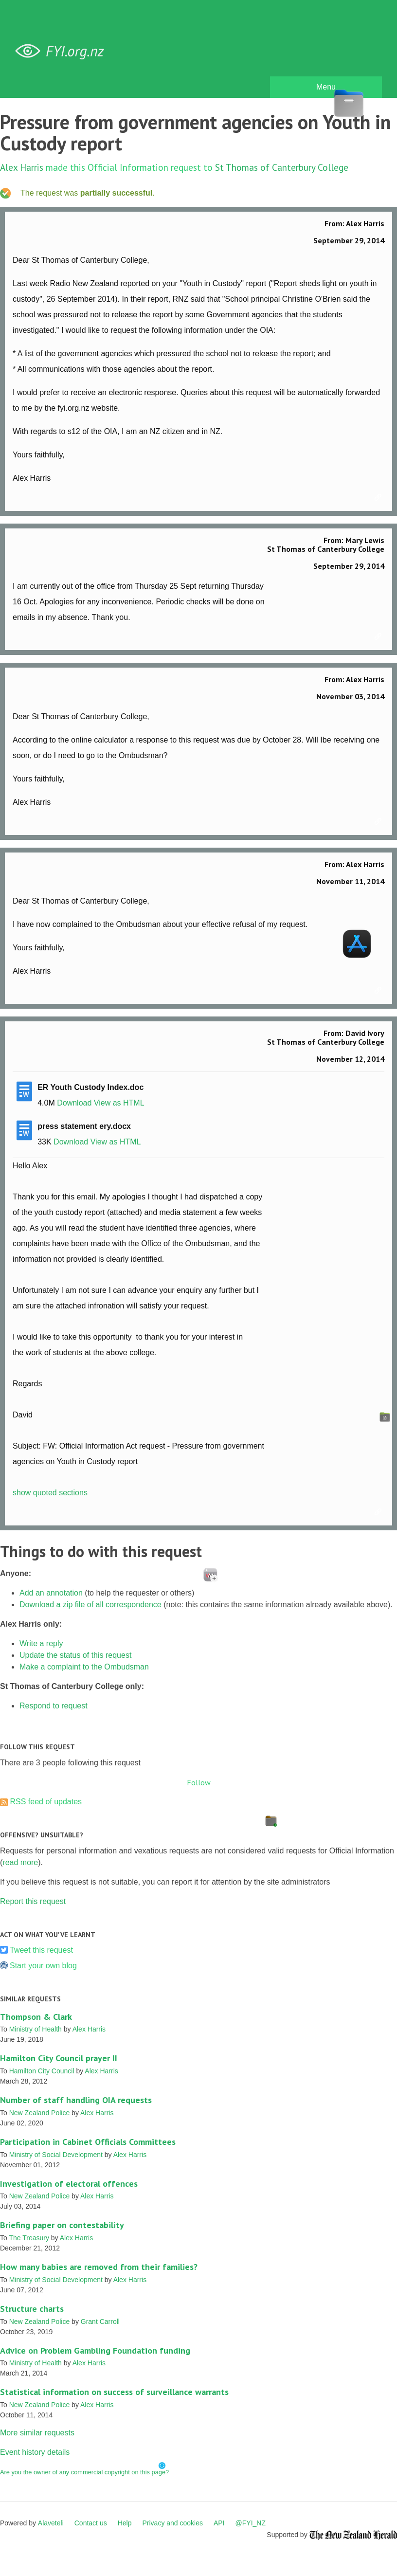  What do you see at coordinates (357, 943) in the screenshot?
I see `open the app store connect or developer tools` at bounding box center [357, 943].